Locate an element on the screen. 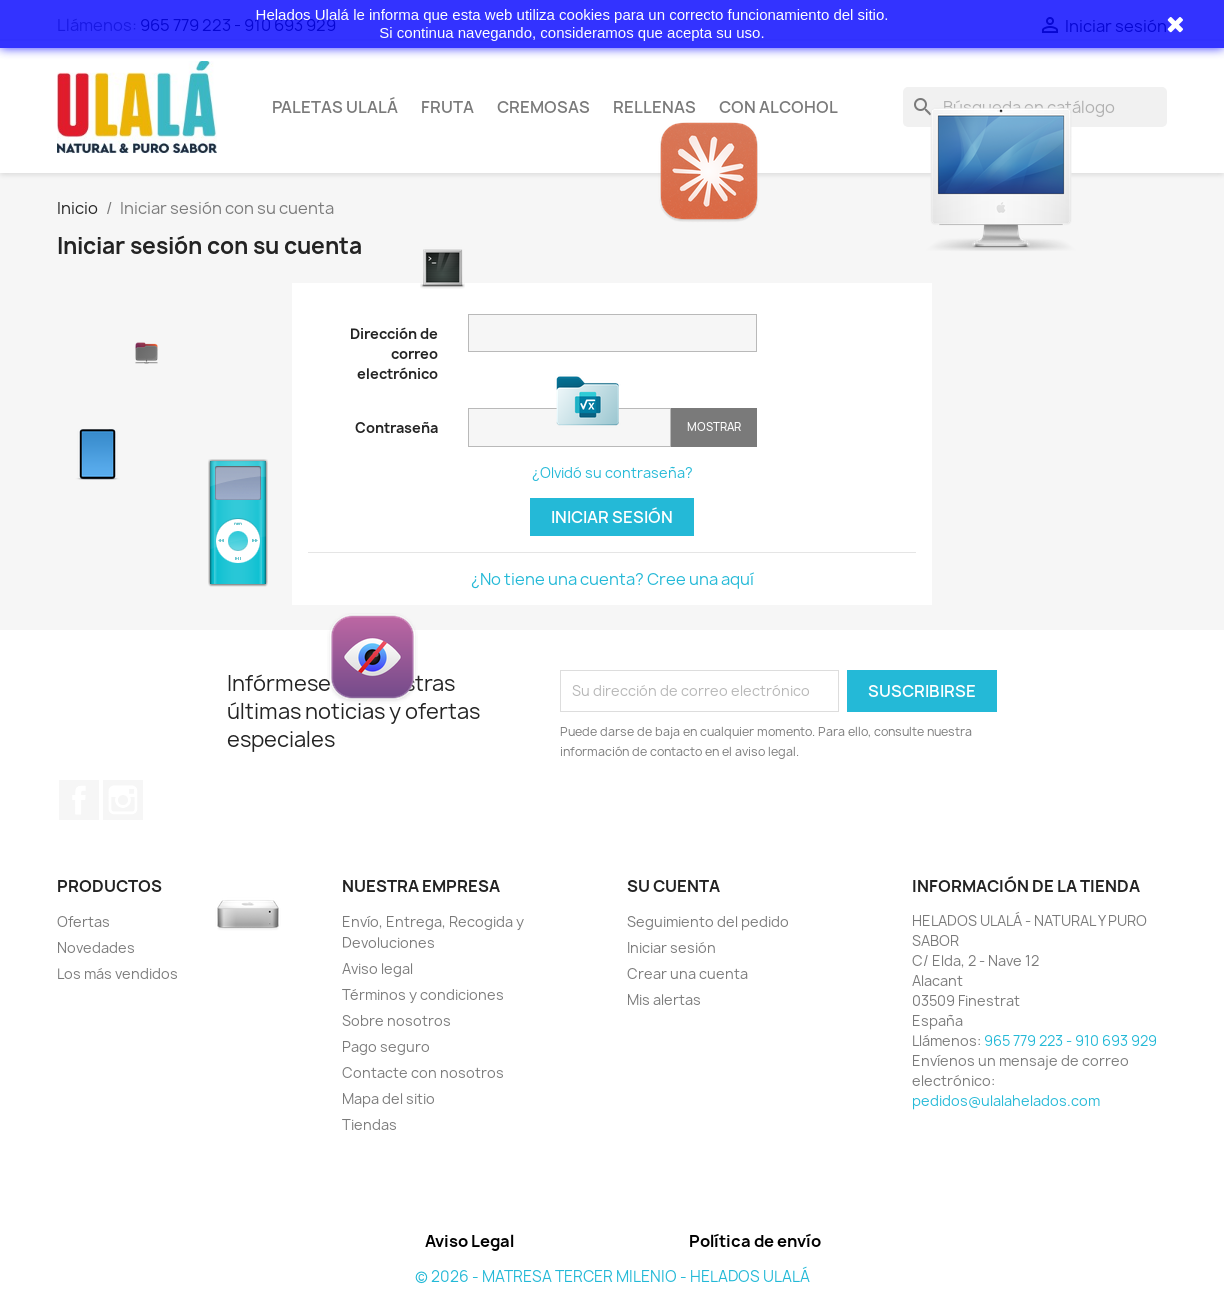  access a remote or network folder is located at coordinates (146, 352).